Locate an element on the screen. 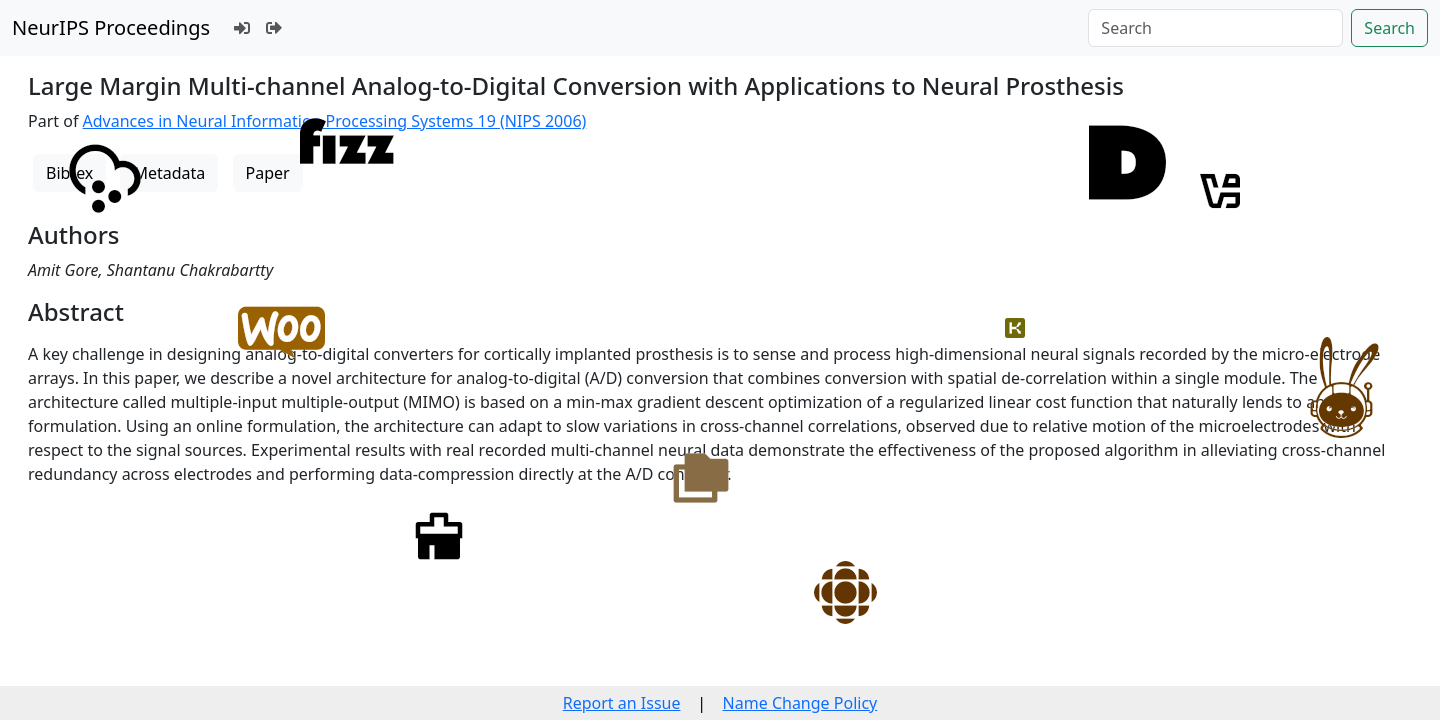 This screenshot has height=720, width=1440. WooCommerce logo - access your online store dashboard is located at coordinates (281, 332).